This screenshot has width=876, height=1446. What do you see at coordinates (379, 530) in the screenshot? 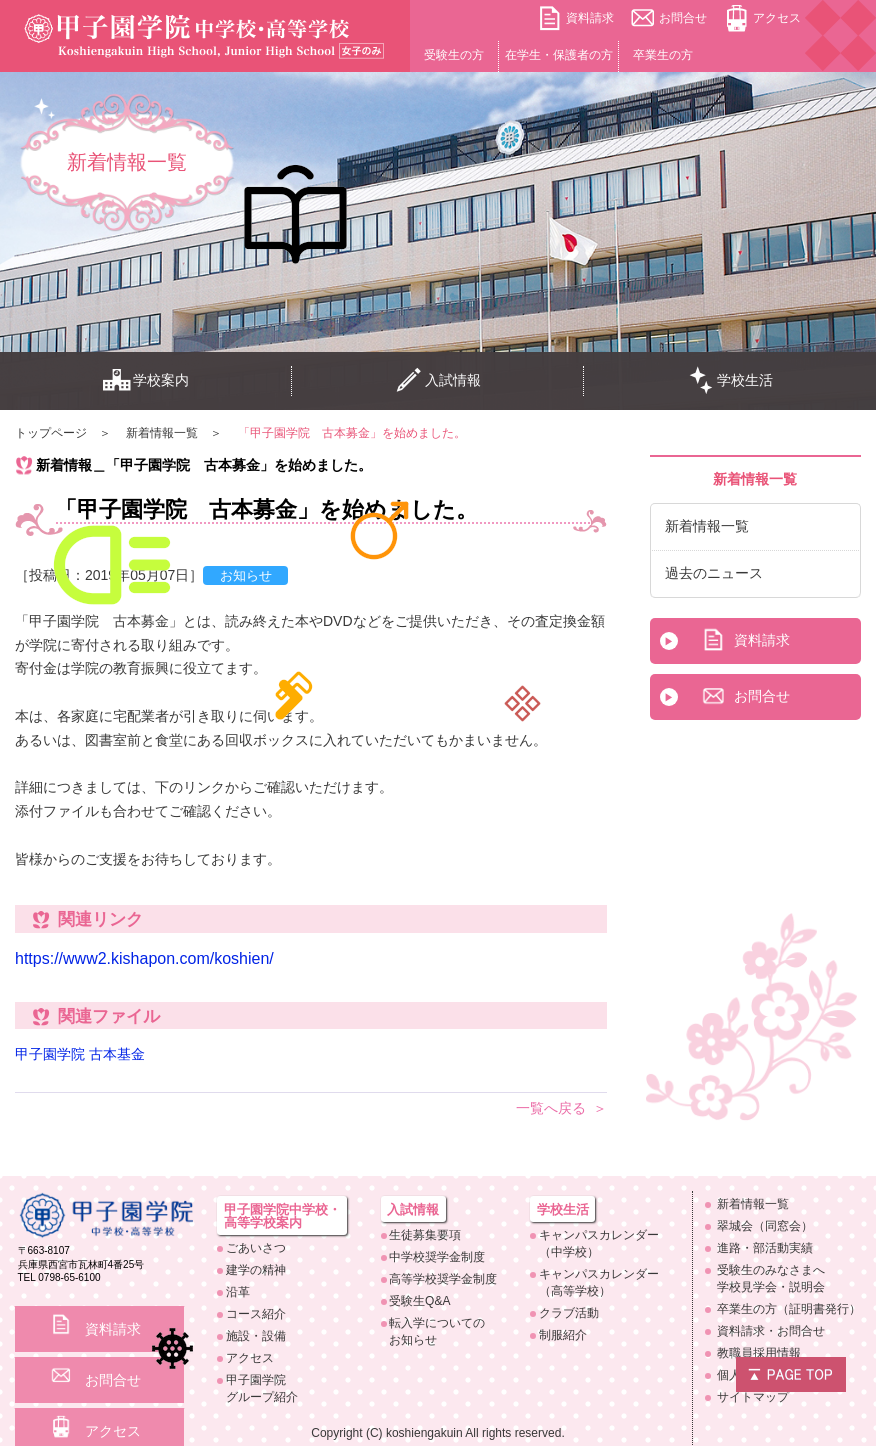
I see `select male gender option` at bounding box center [379, 530].